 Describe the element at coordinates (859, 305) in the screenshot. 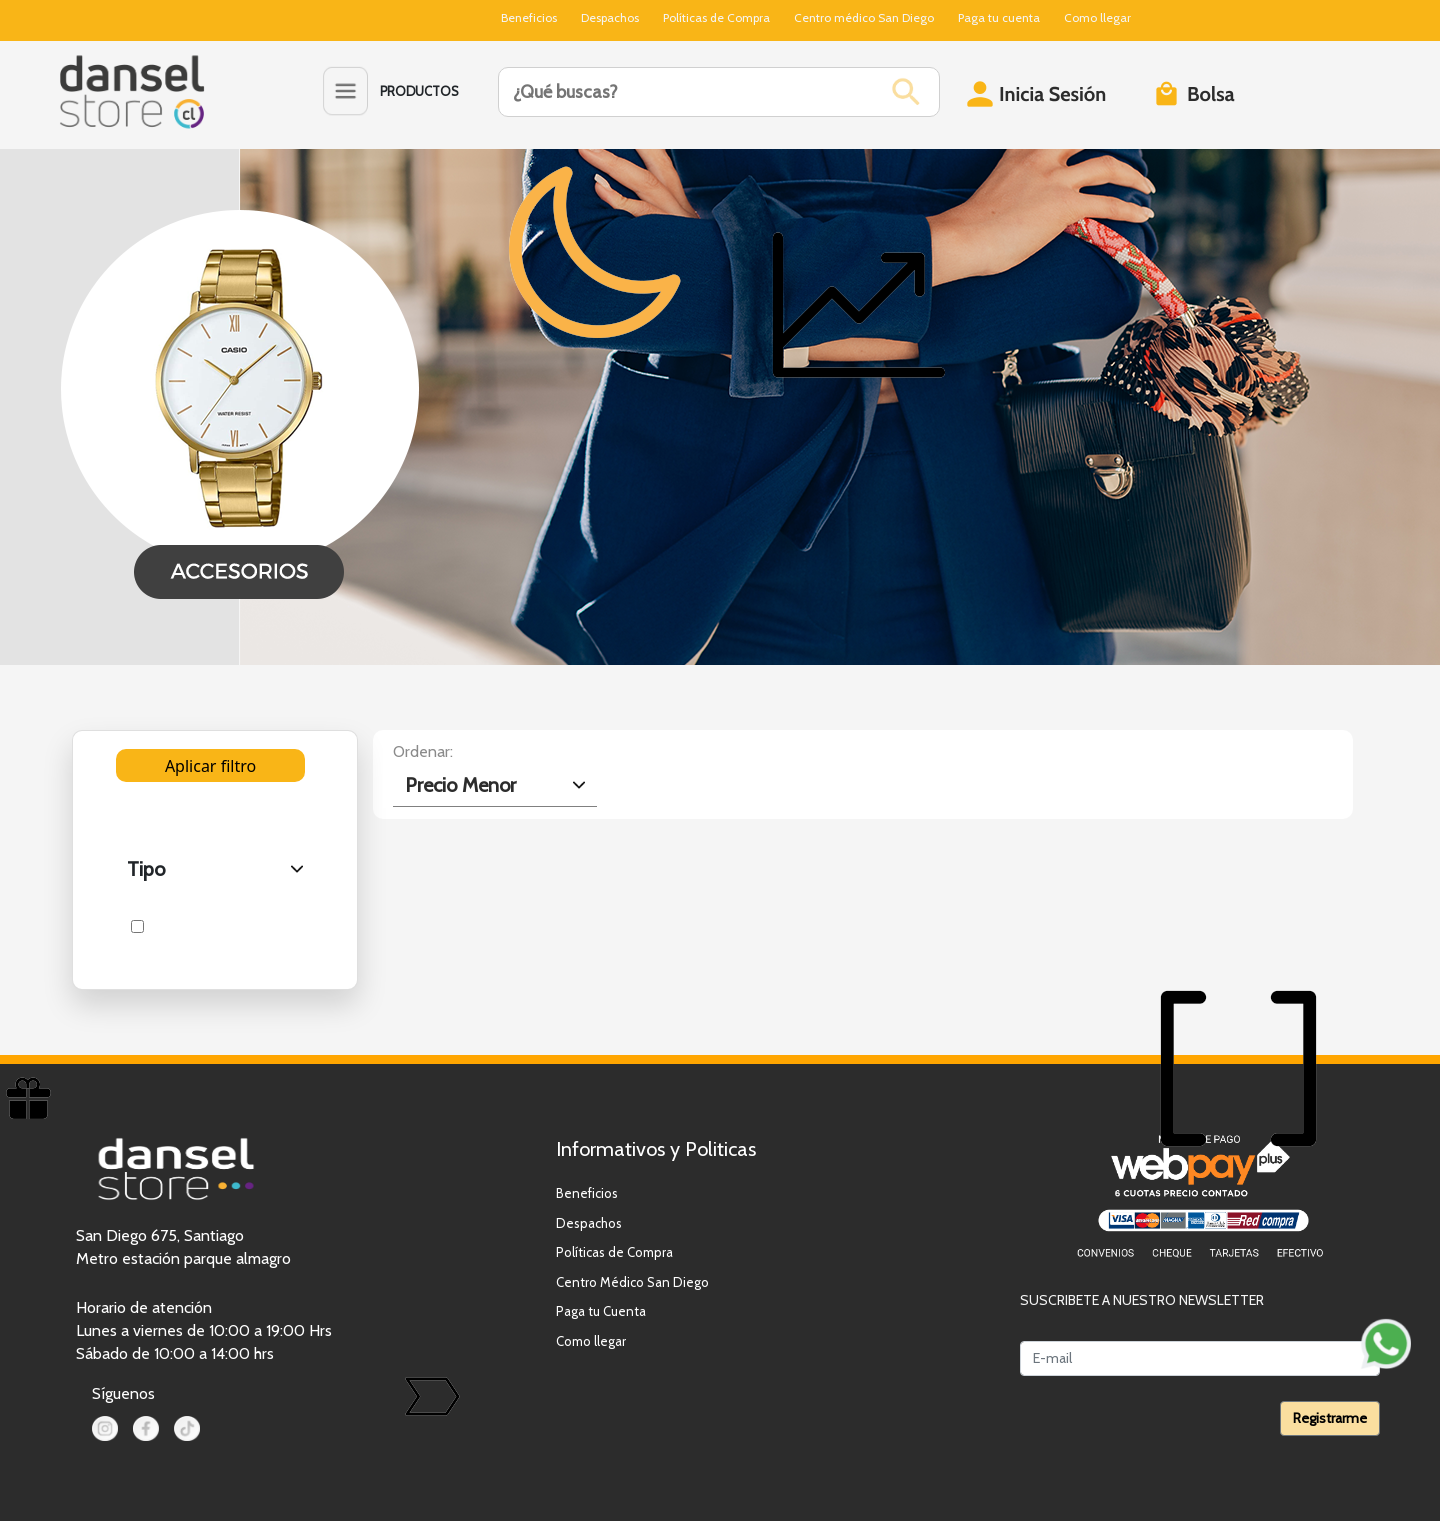

I see `view analytics or performance trends` at that location.